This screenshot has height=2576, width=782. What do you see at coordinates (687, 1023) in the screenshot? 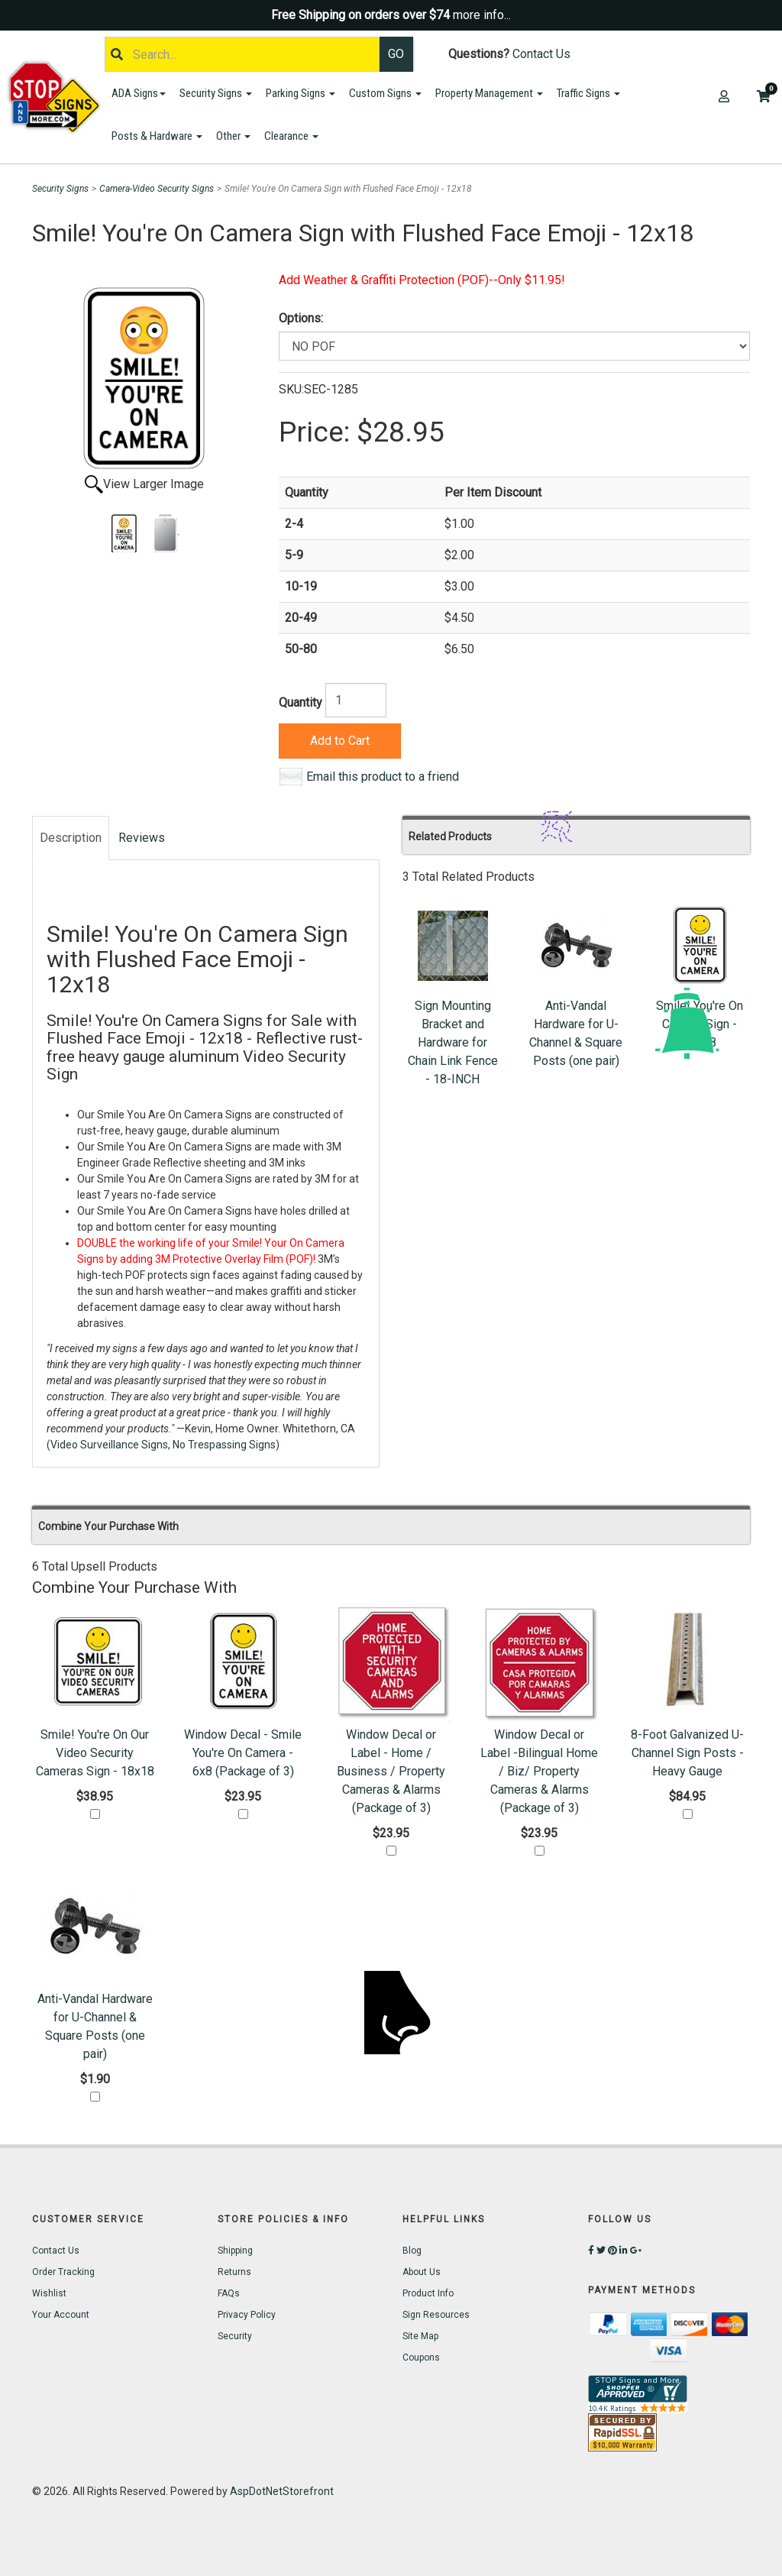
I see `navigate to sailing or boat-related content` at bounding box center [687, 1023].